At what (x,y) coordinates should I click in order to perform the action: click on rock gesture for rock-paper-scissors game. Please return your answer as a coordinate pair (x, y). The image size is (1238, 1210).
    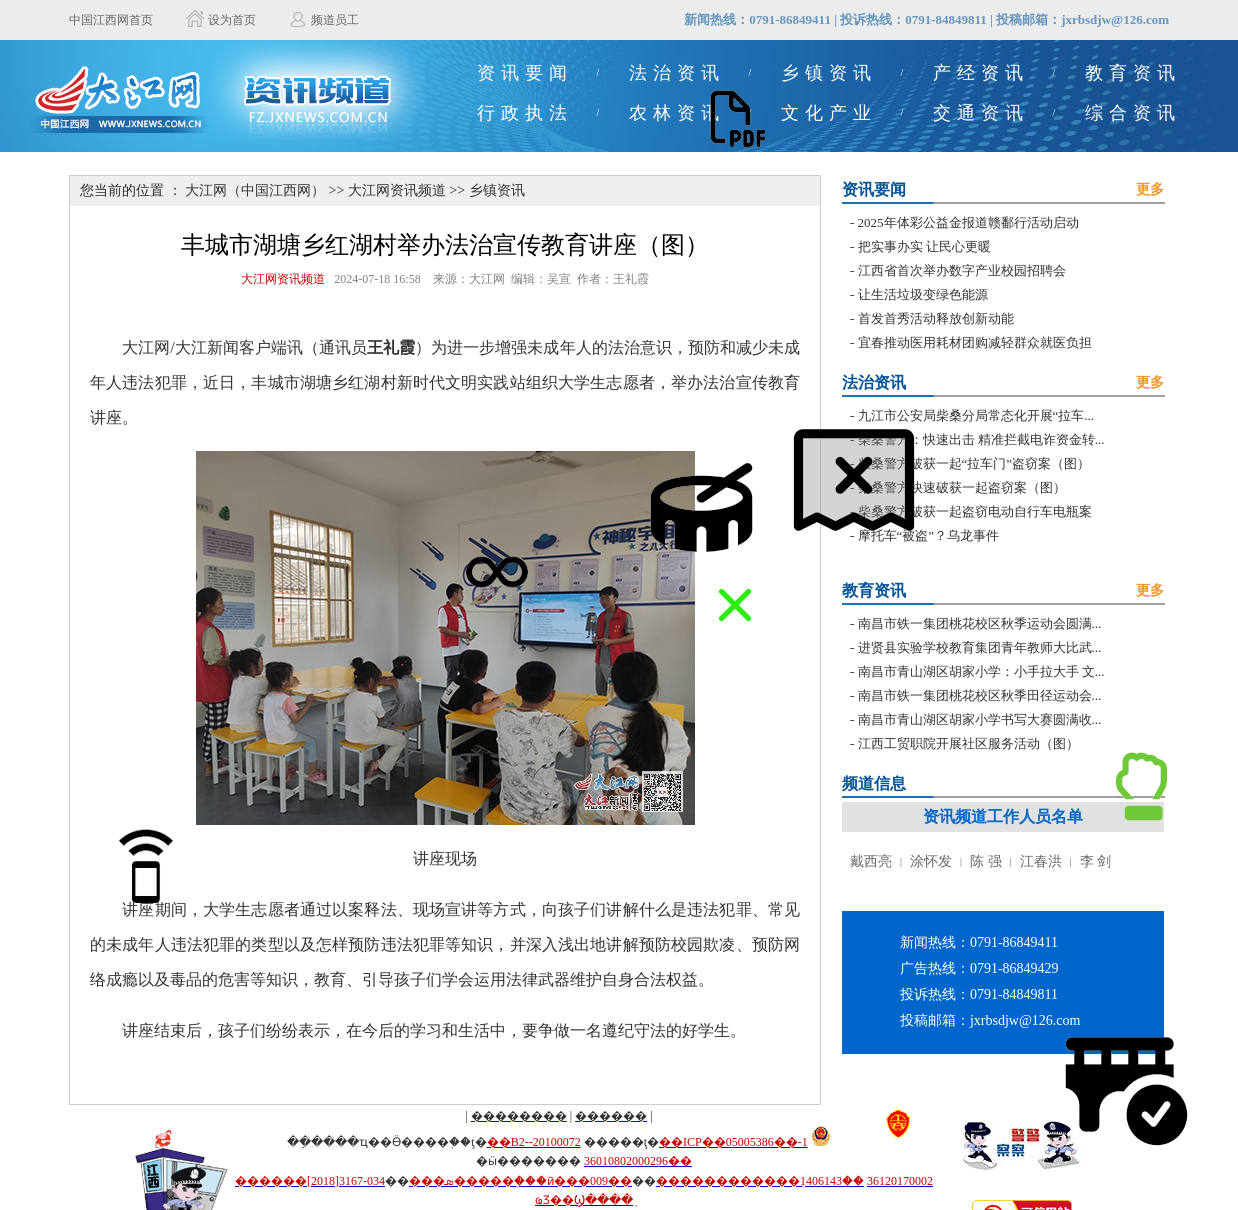
    Looking at the image, I should click on (1141, 786).